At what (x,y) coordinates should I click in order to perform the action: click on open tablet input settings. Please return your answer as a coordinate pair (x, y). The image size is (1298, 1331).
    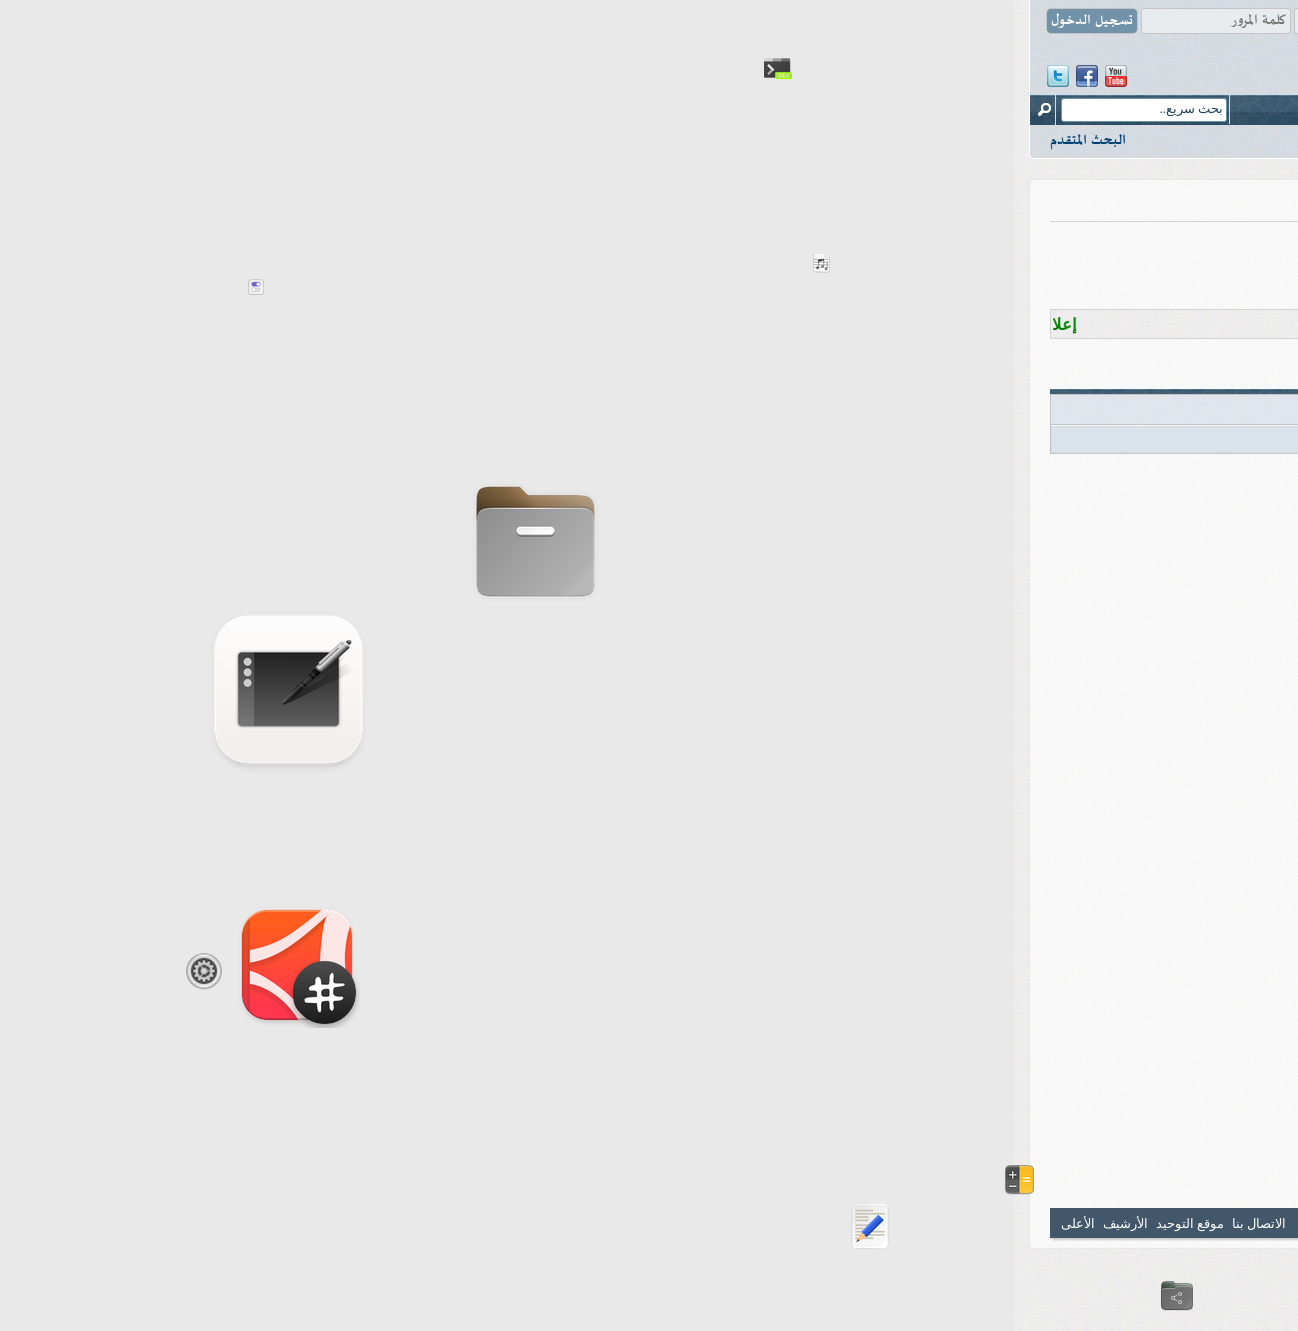
    Looking at the image, I should click on (288, 689).